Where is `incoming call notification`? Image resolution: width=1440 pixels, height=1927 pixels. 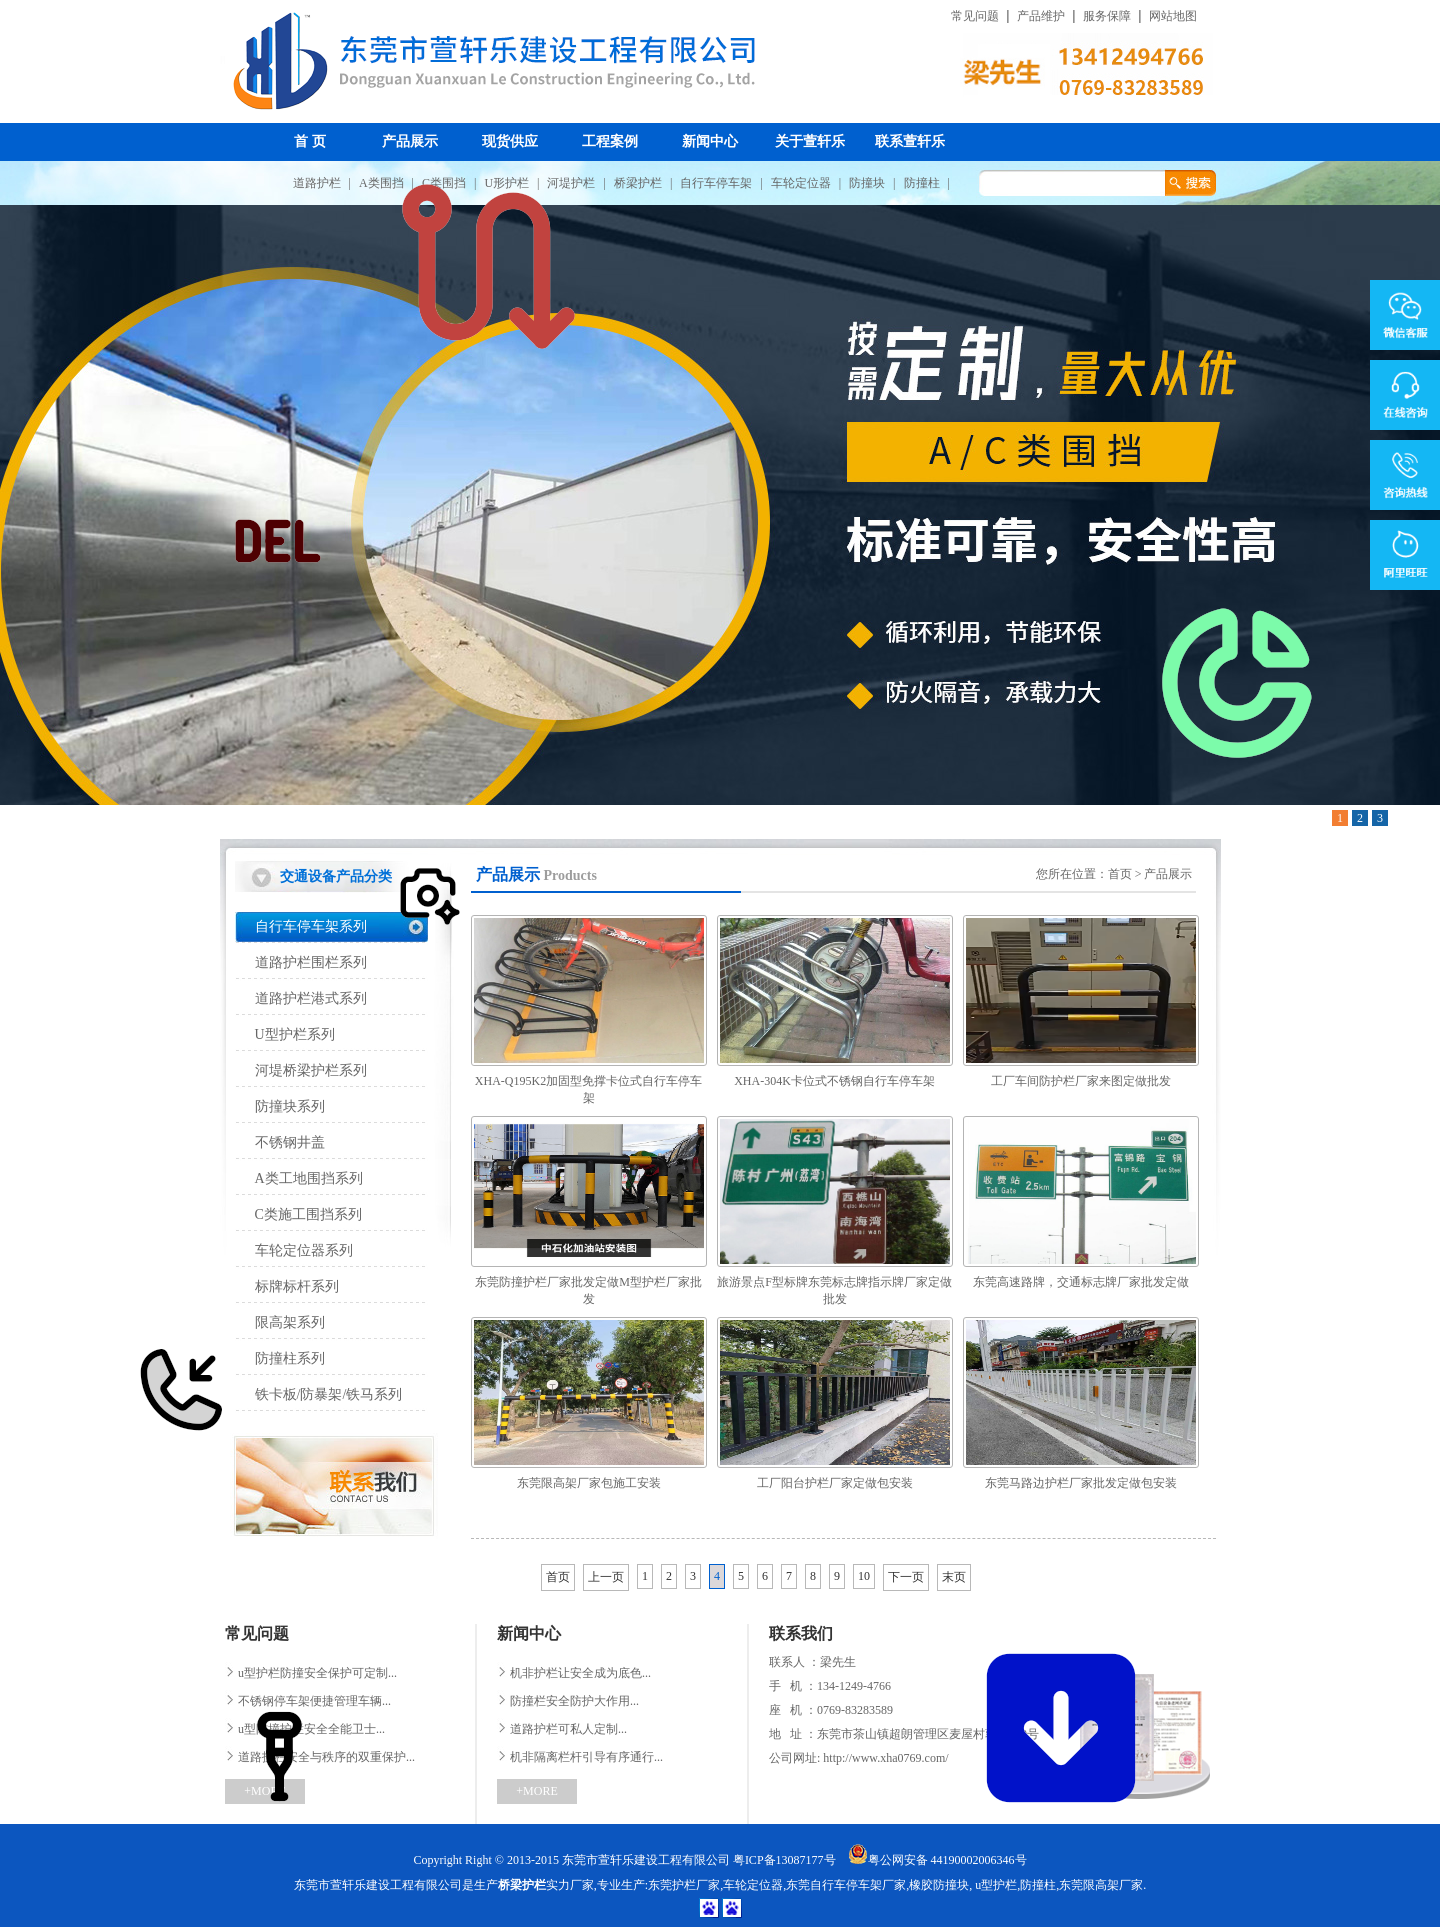
incoming call notification is located at coordinates (183, 1388).